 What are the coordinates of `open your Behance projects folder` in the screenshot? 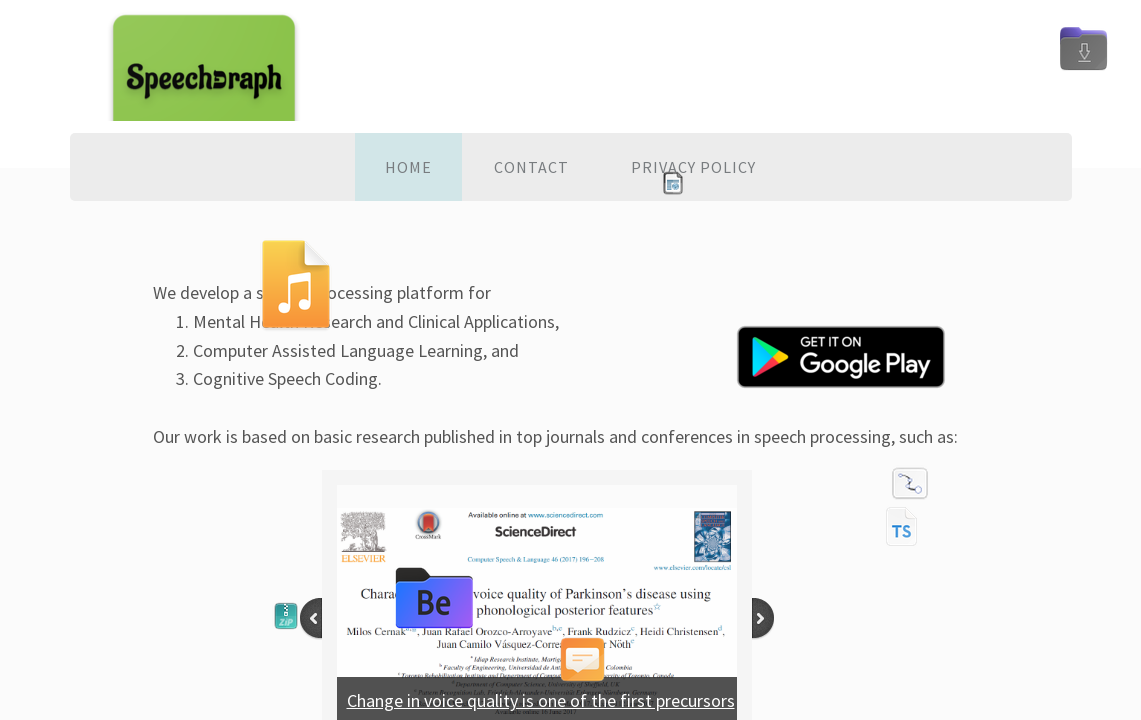 It's located at (434, 600).